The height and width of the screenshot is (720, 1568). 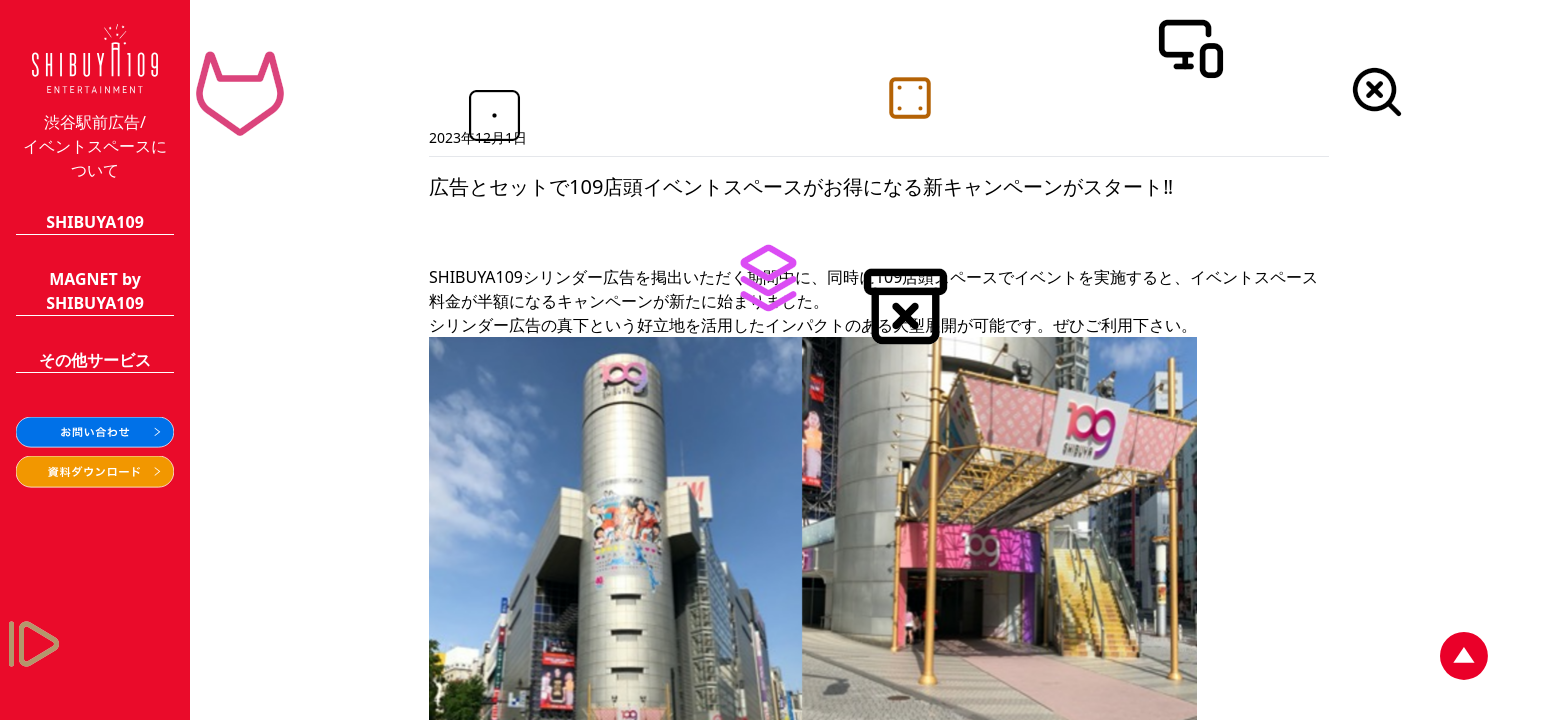 I want to click on indicates a roll result of one, so click(x=494, y=115).